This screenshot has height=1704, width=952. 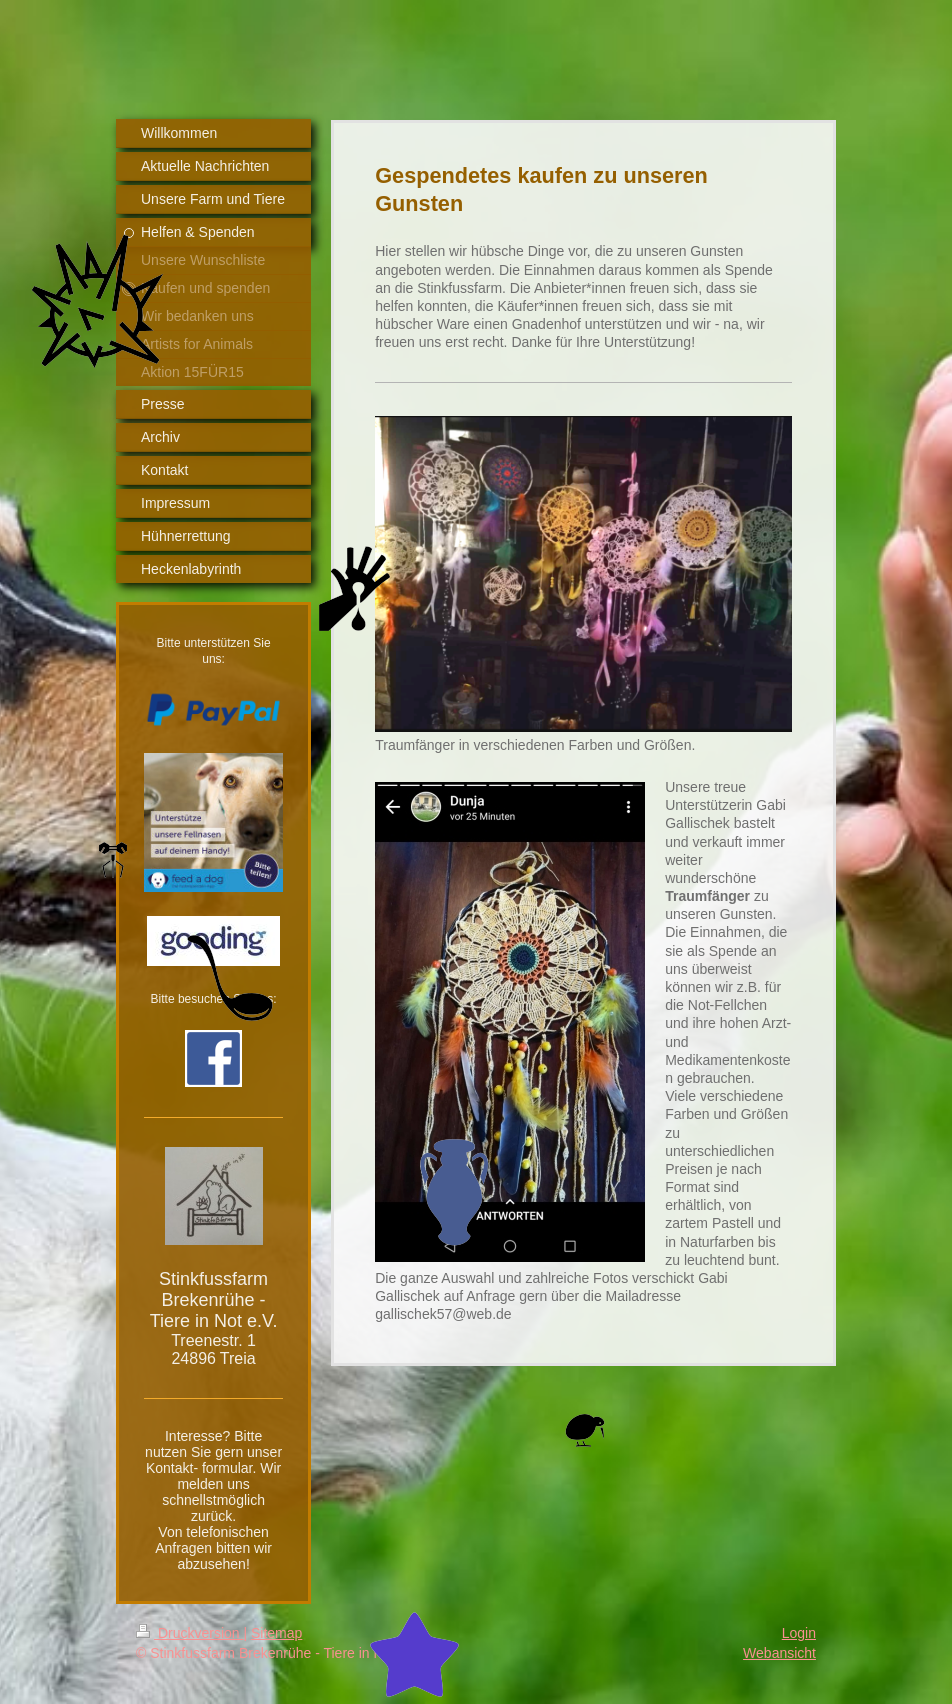 What do you see at coordinates (97, 301) in the screenshot?
I see `sea urchin creature in a game inventory` at bounding box center [97, 301].